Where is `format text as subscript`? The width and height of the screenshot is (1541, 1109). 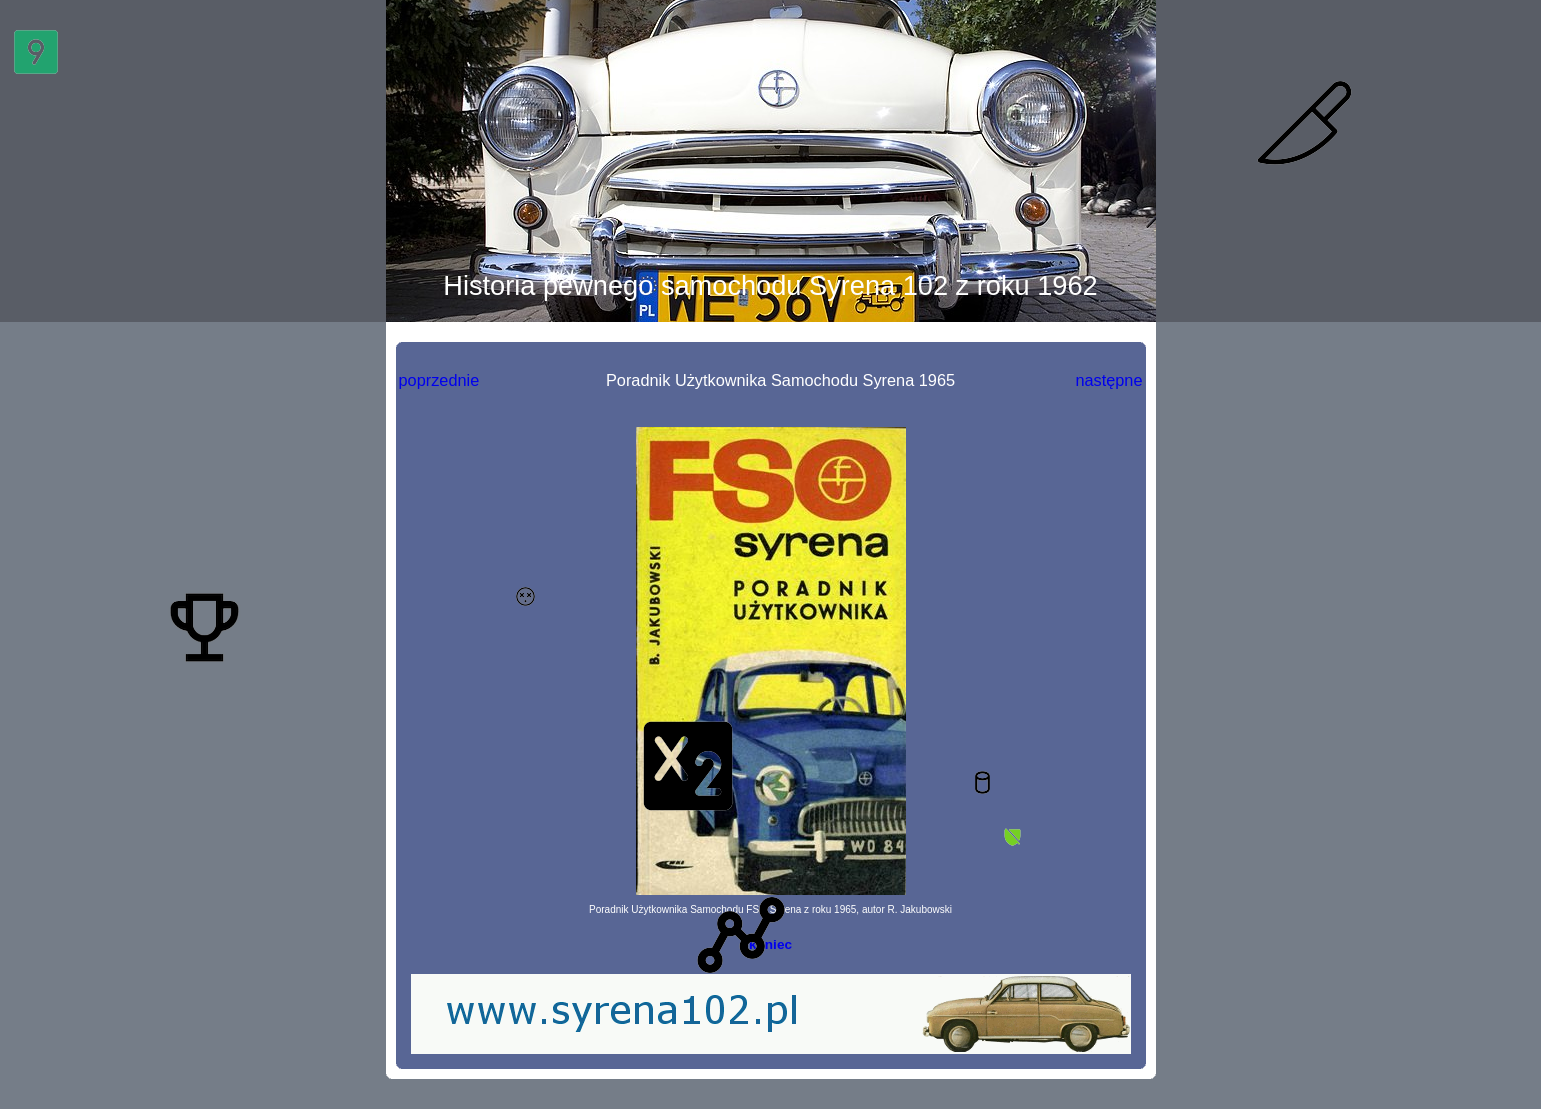
format text as subscript is located at coordinates (688, 766).